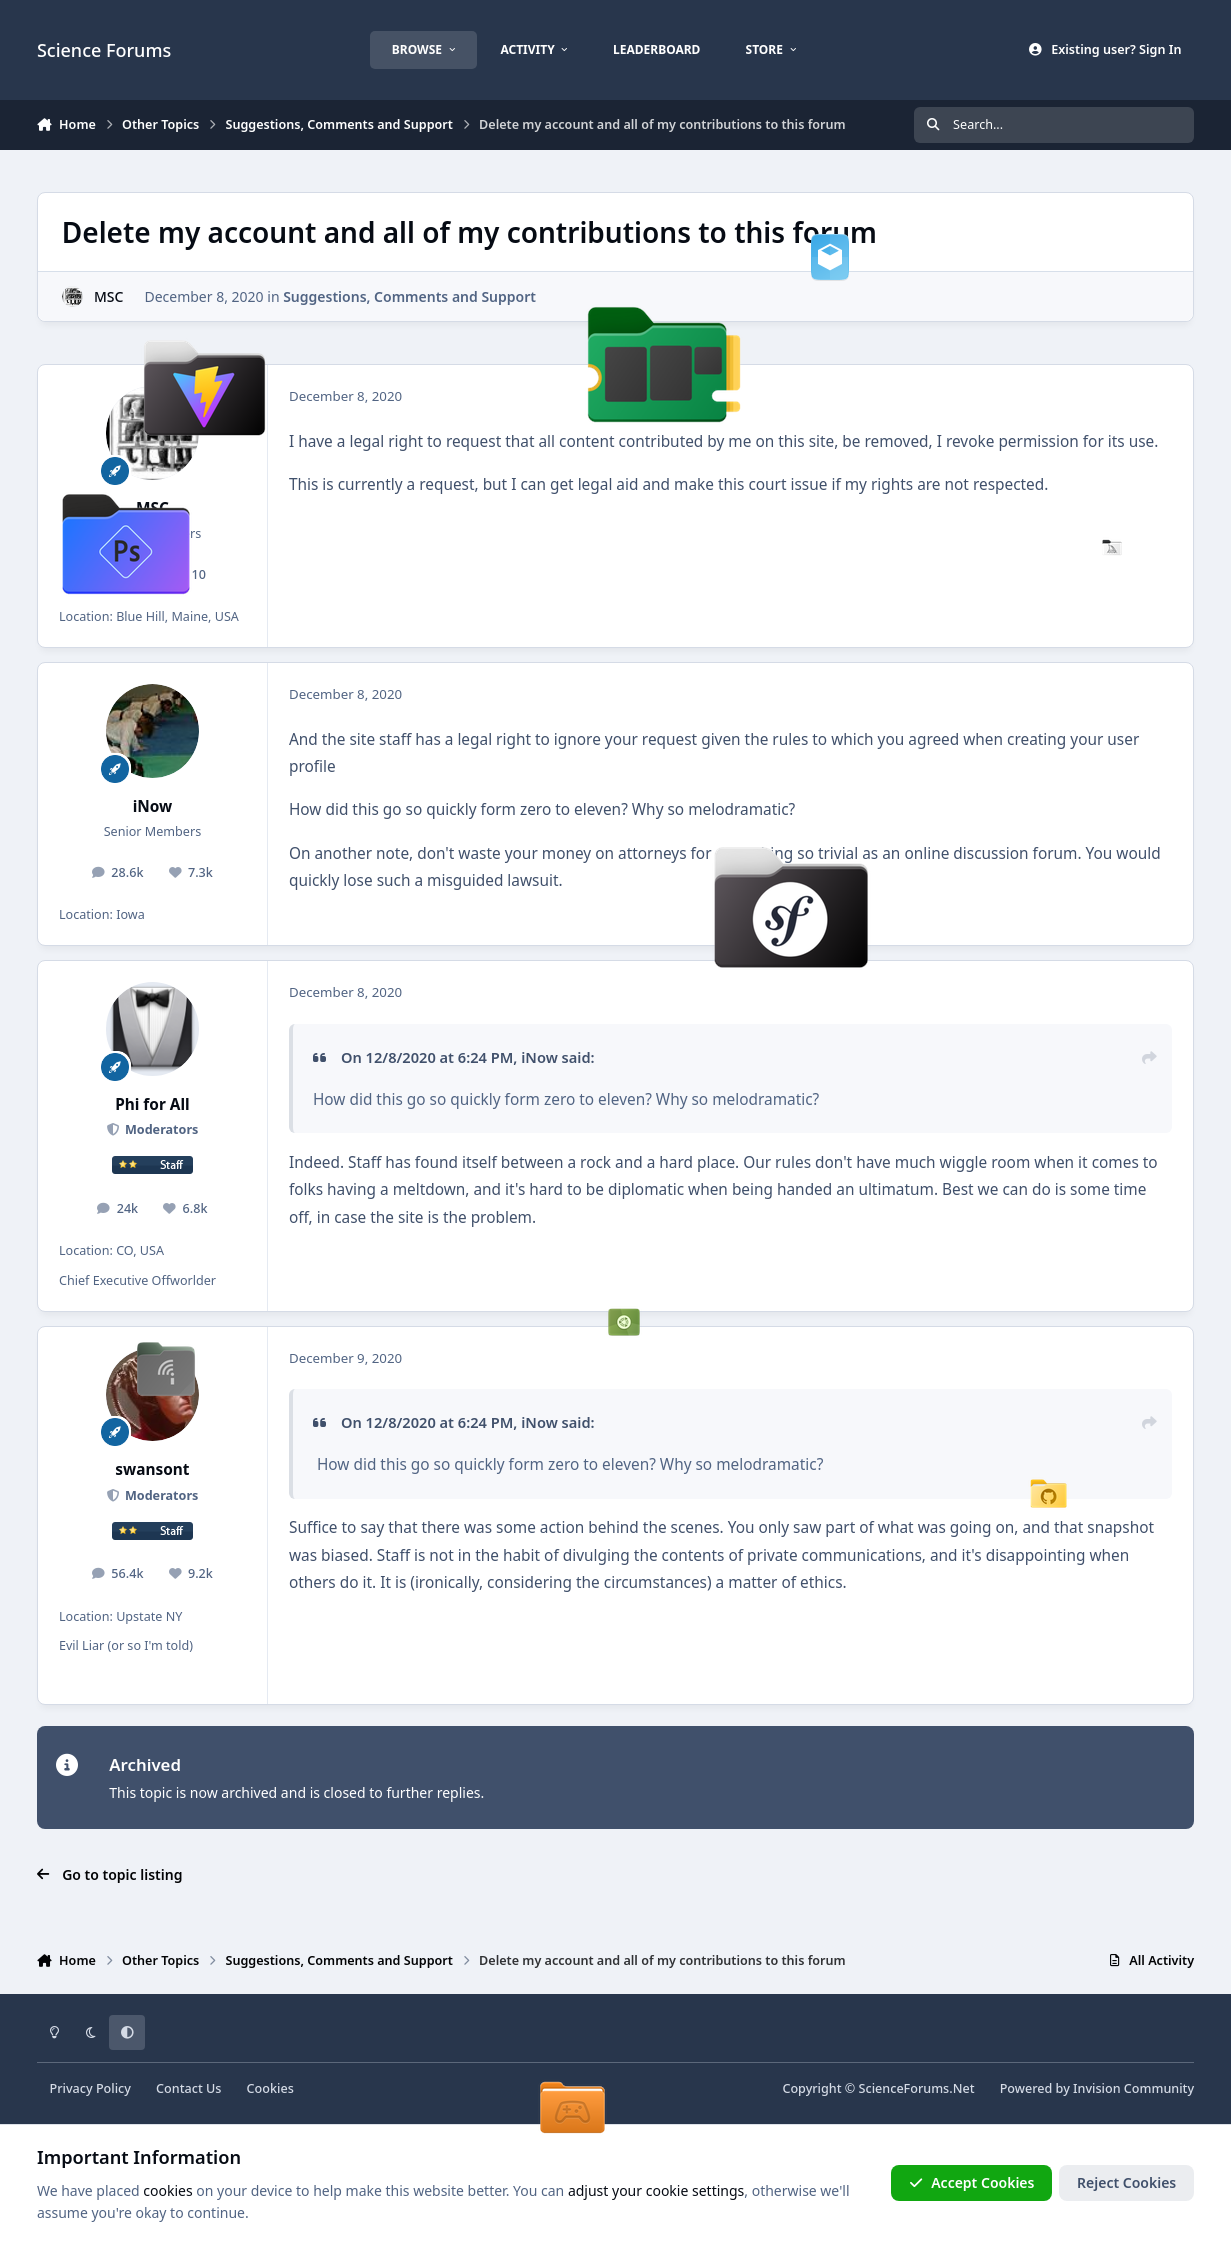 Image resolution: width=1231 pixels, height=2241 pixels. What do you see at coordinates (125, 547) in the screenshot?
I see `open folder containing adobe photoshop express files` at bounding box center [125, 547].